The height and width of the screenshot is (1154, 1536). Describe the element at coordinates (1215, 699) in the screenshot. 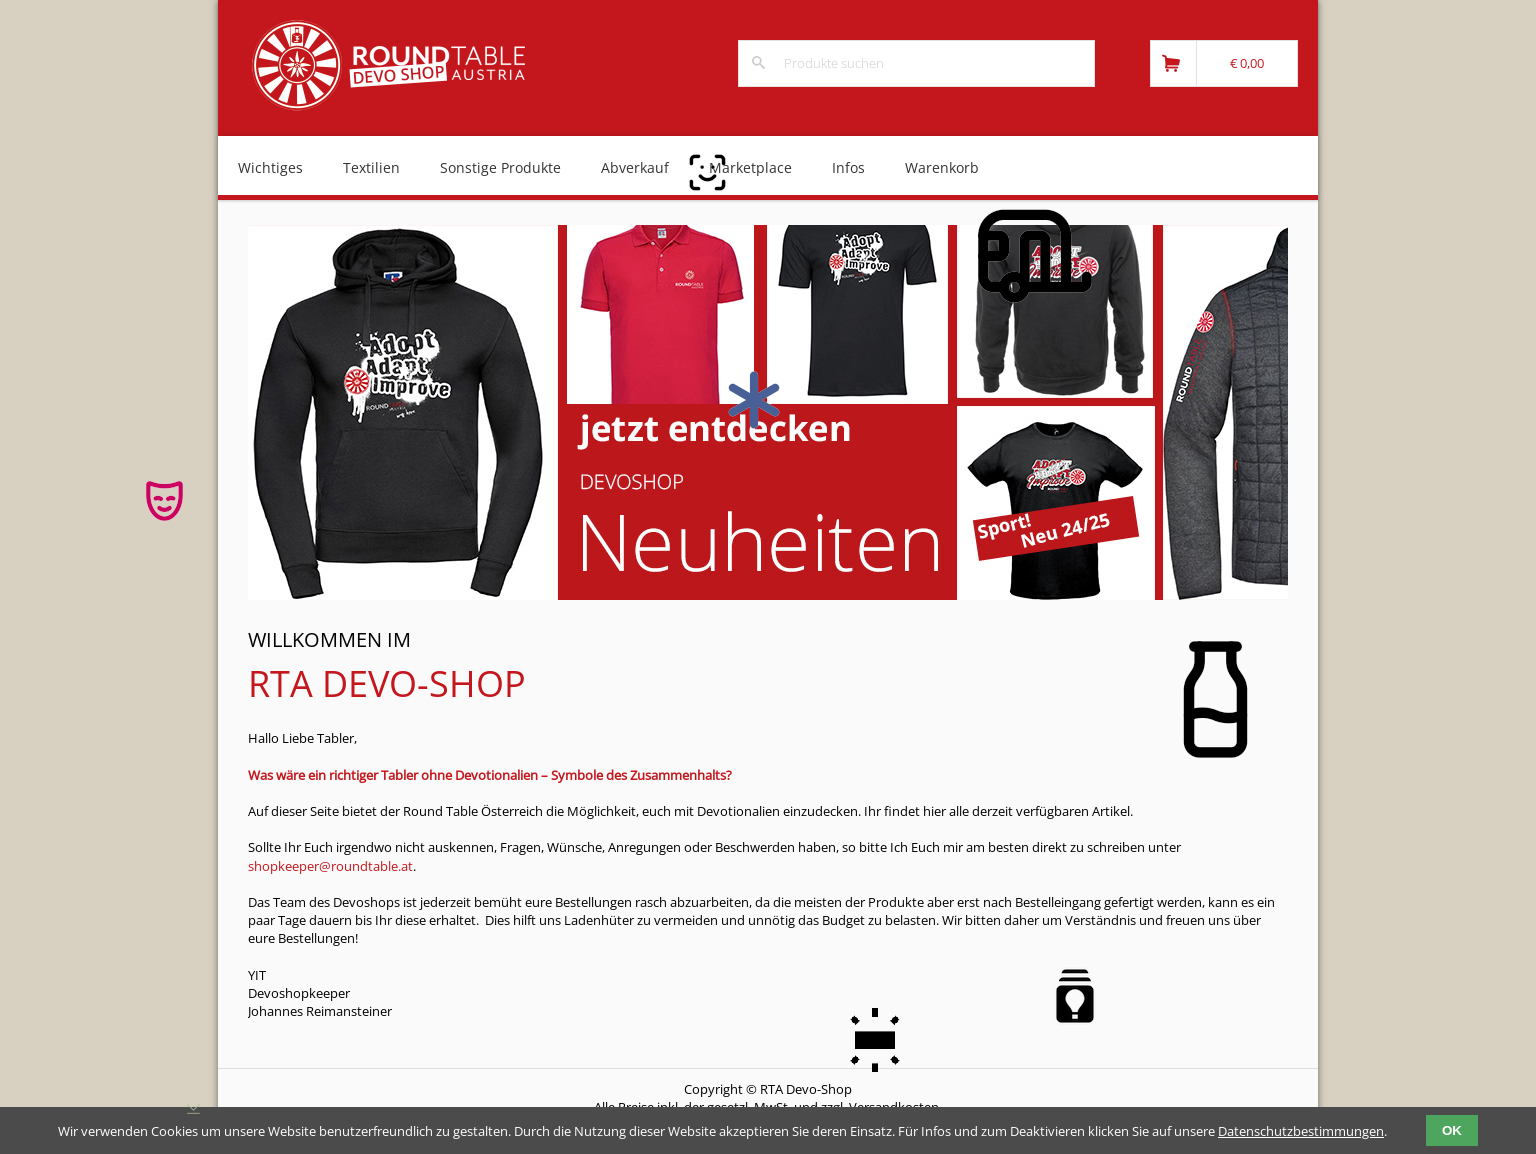

I see `add milk to shopping list` at that location.